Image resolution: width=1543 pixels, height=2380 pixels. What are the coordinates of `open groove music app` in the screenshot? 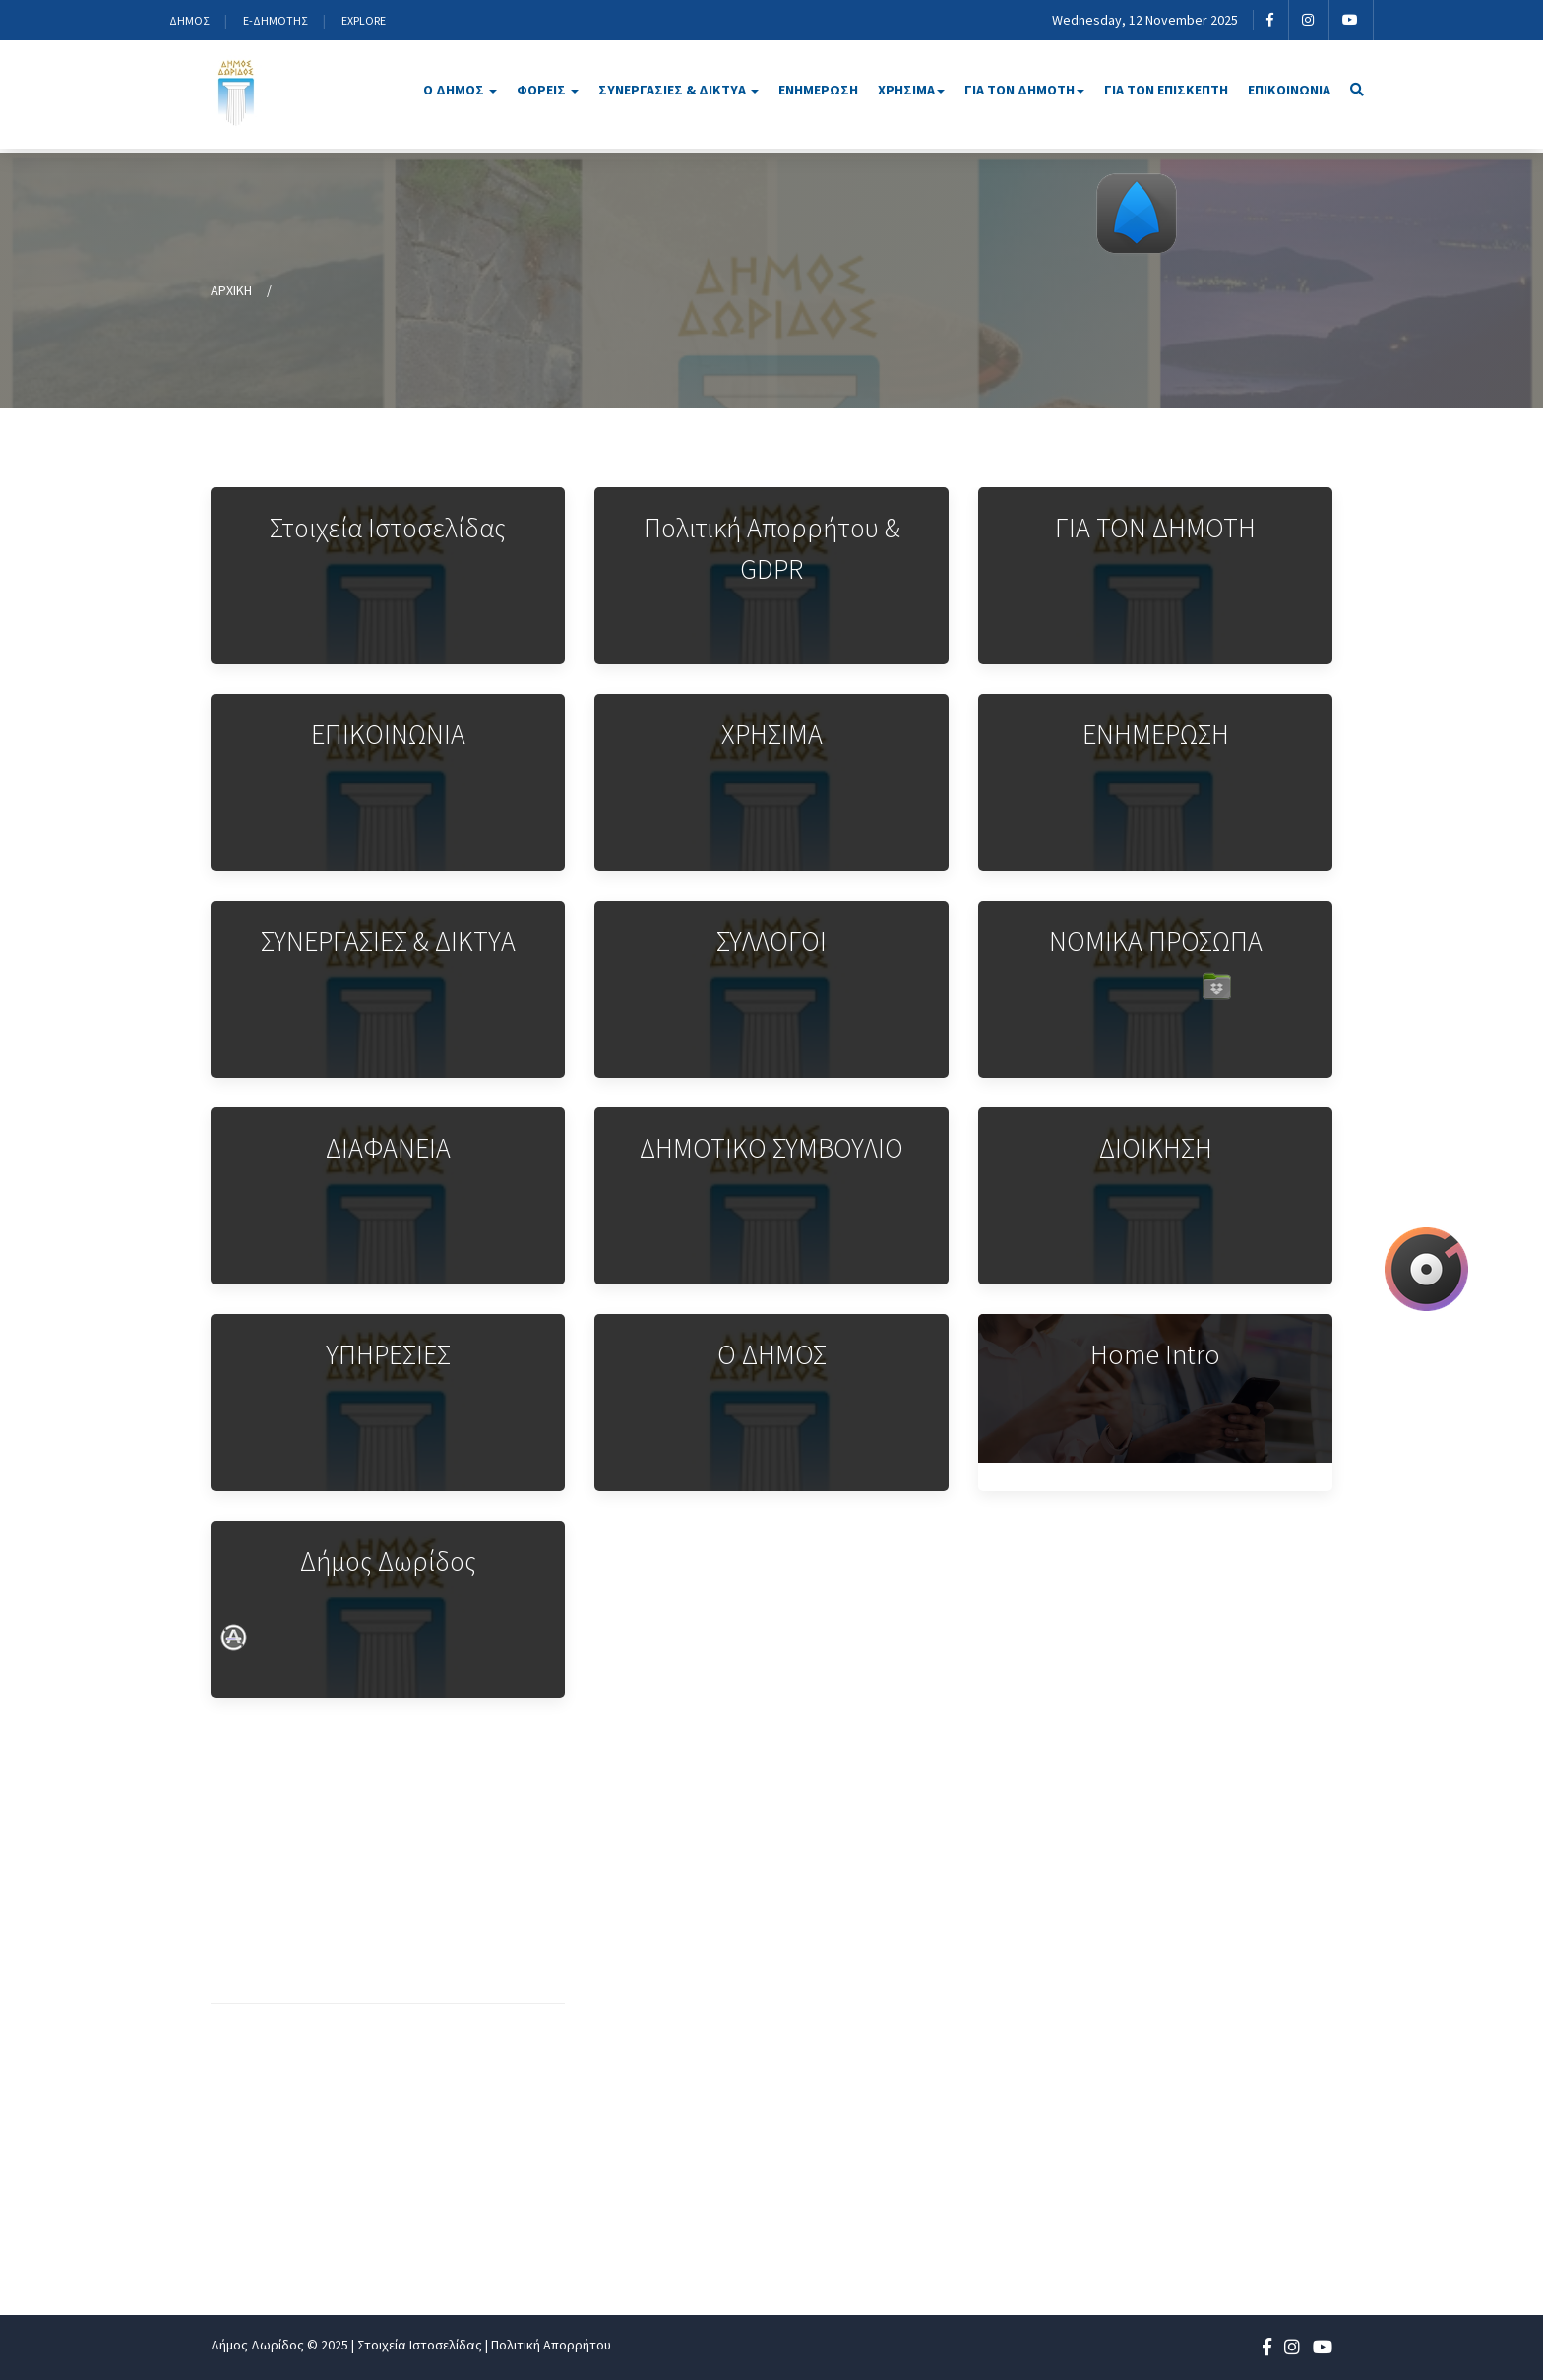 It's located at (1426, 1269).